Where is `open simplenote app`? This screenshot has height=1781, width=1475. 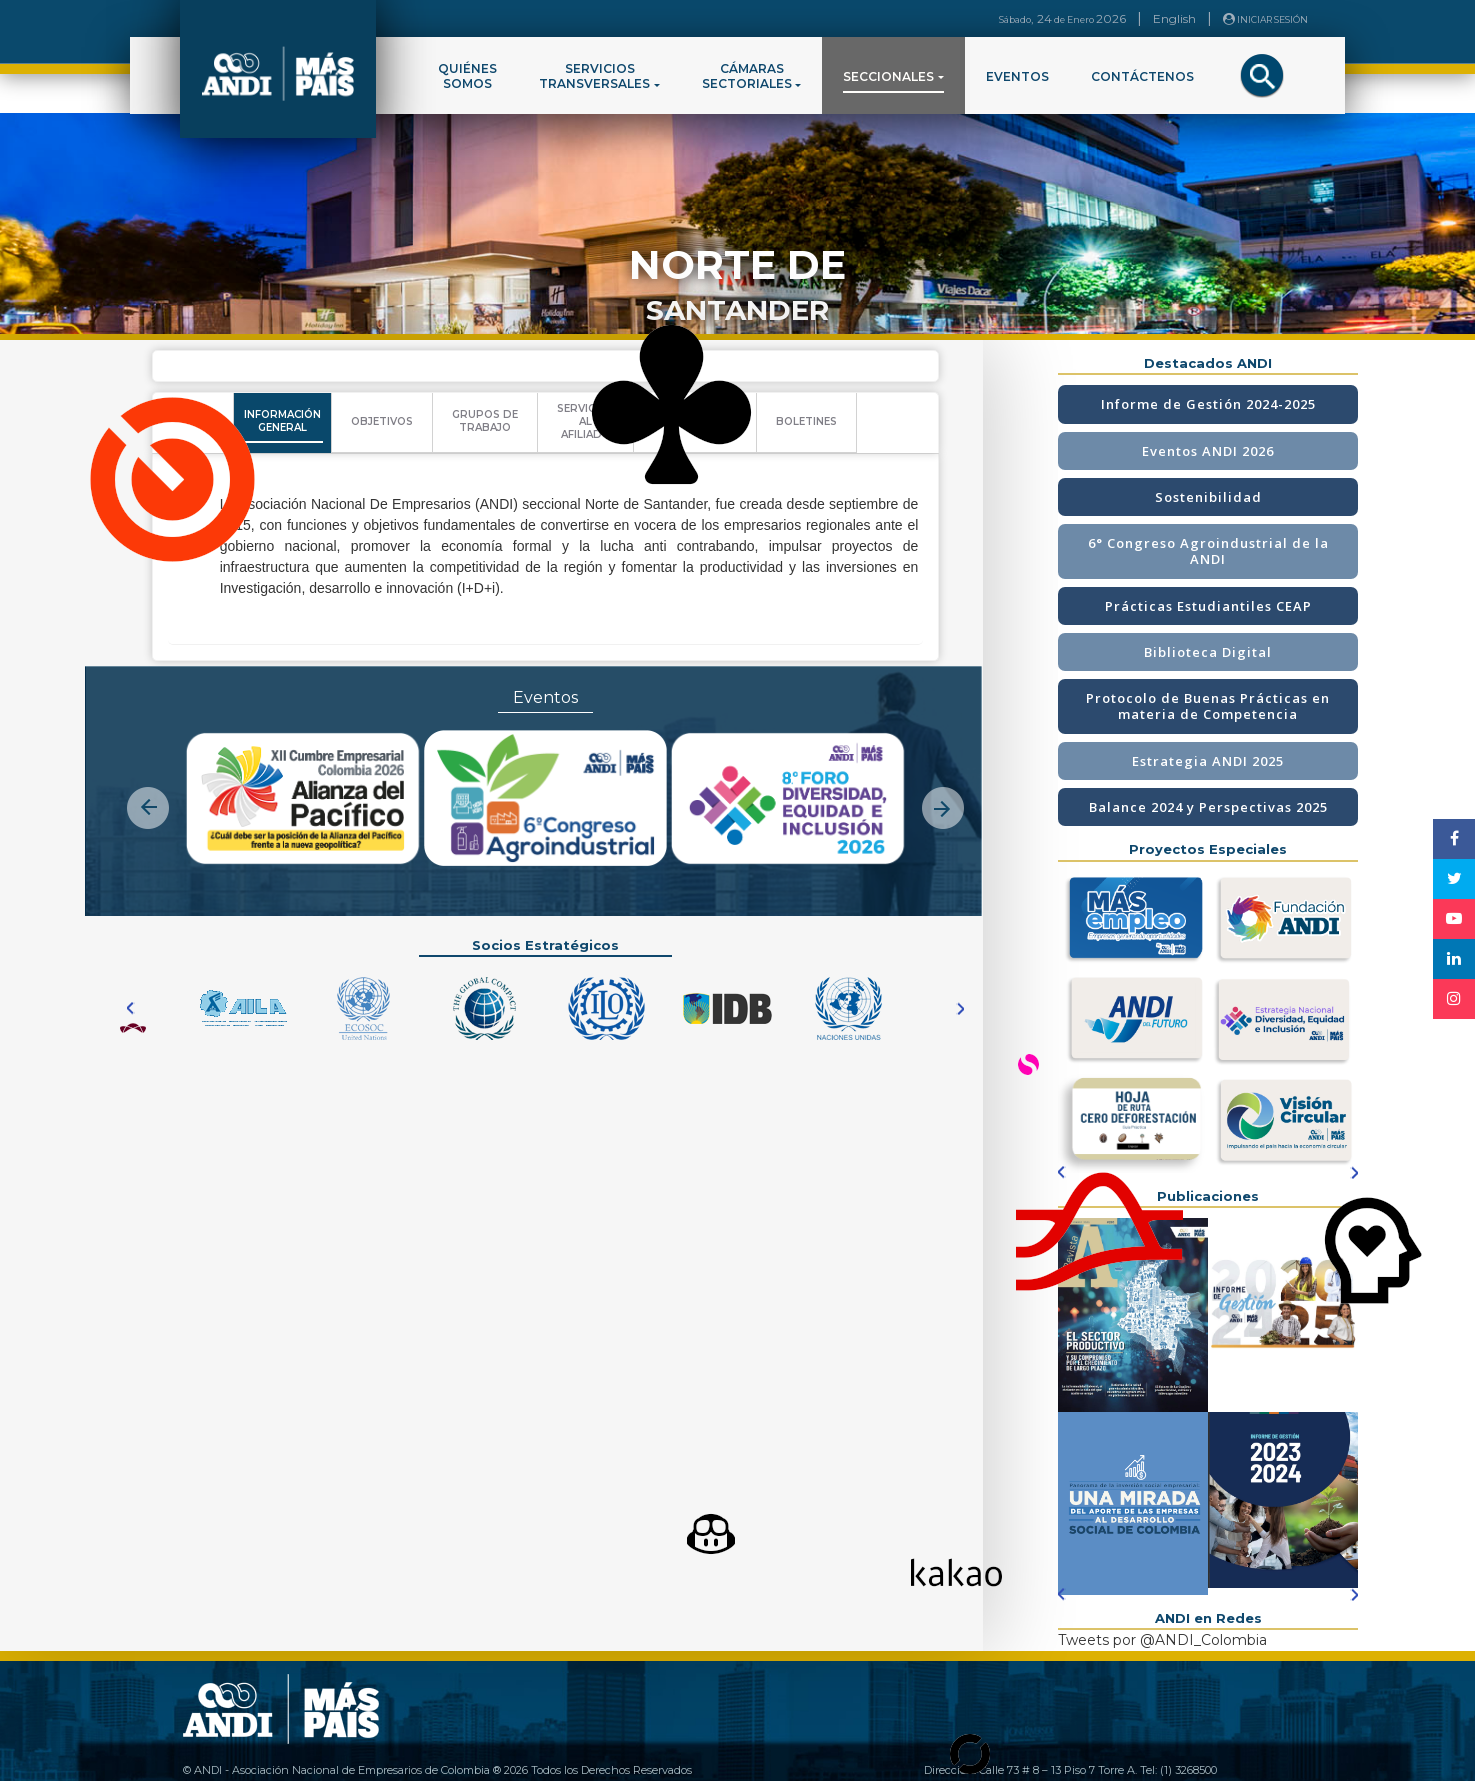 open simplenote app is located at coordinates (1028, 1064).